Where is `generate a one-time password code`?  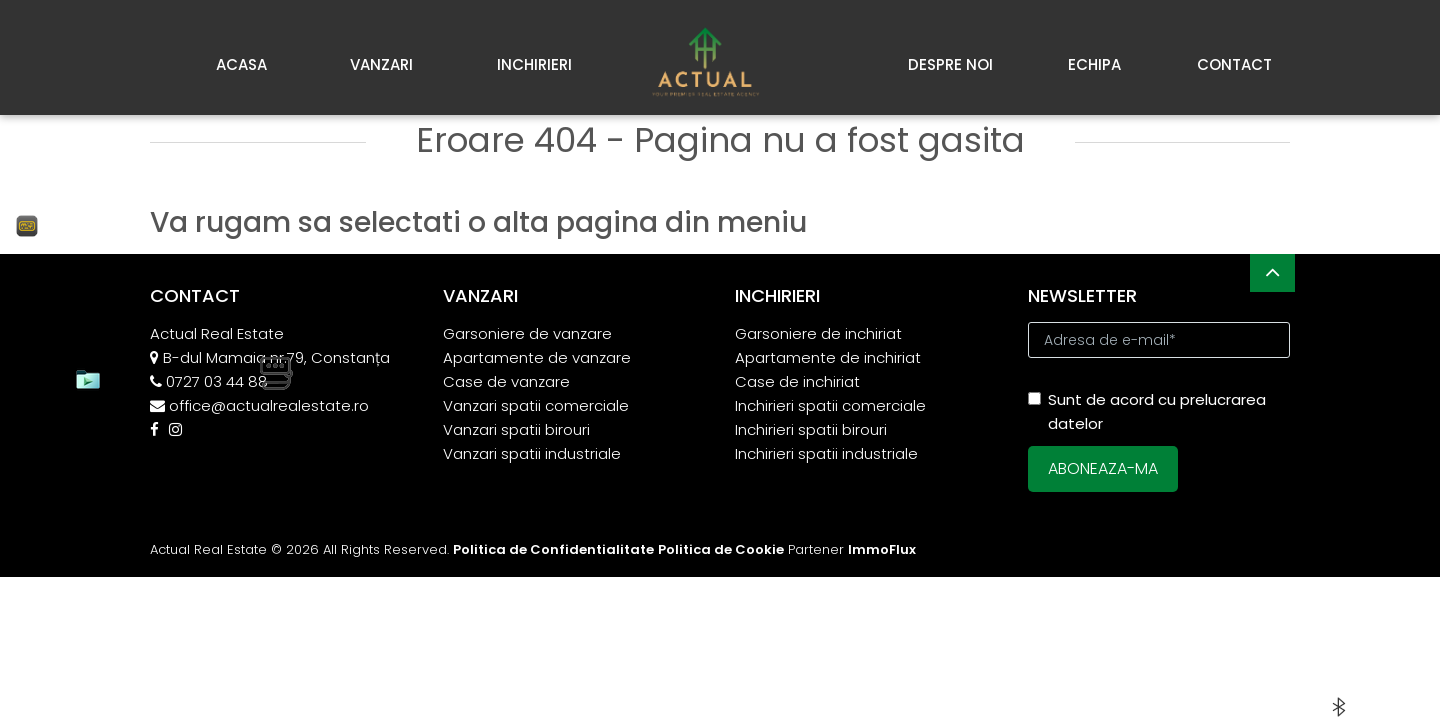
generate a one-time password code is located at coordinates (277, 374).